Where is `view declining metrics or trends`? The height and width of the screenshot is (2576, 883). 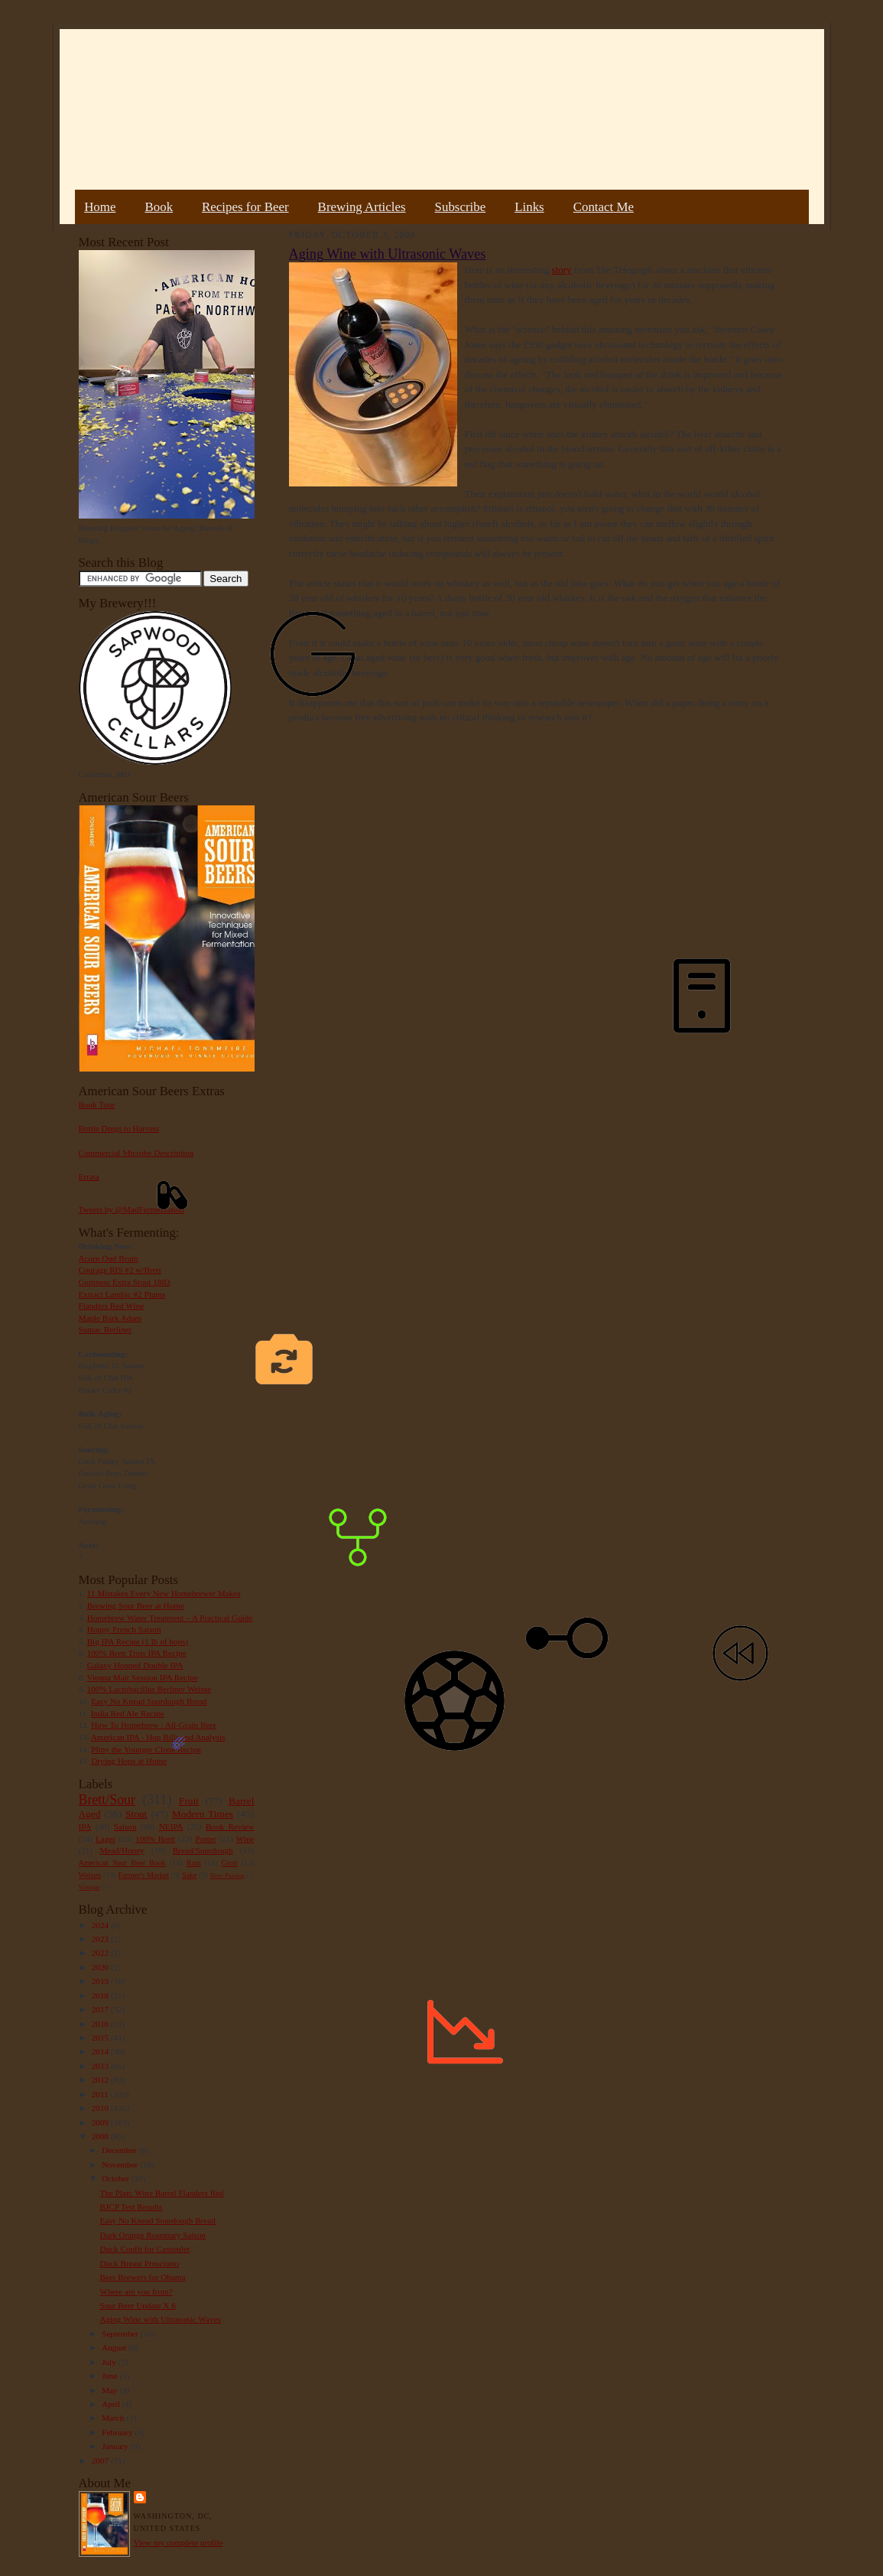
view declining metrics or trends is located at coordinates (465, 2031).